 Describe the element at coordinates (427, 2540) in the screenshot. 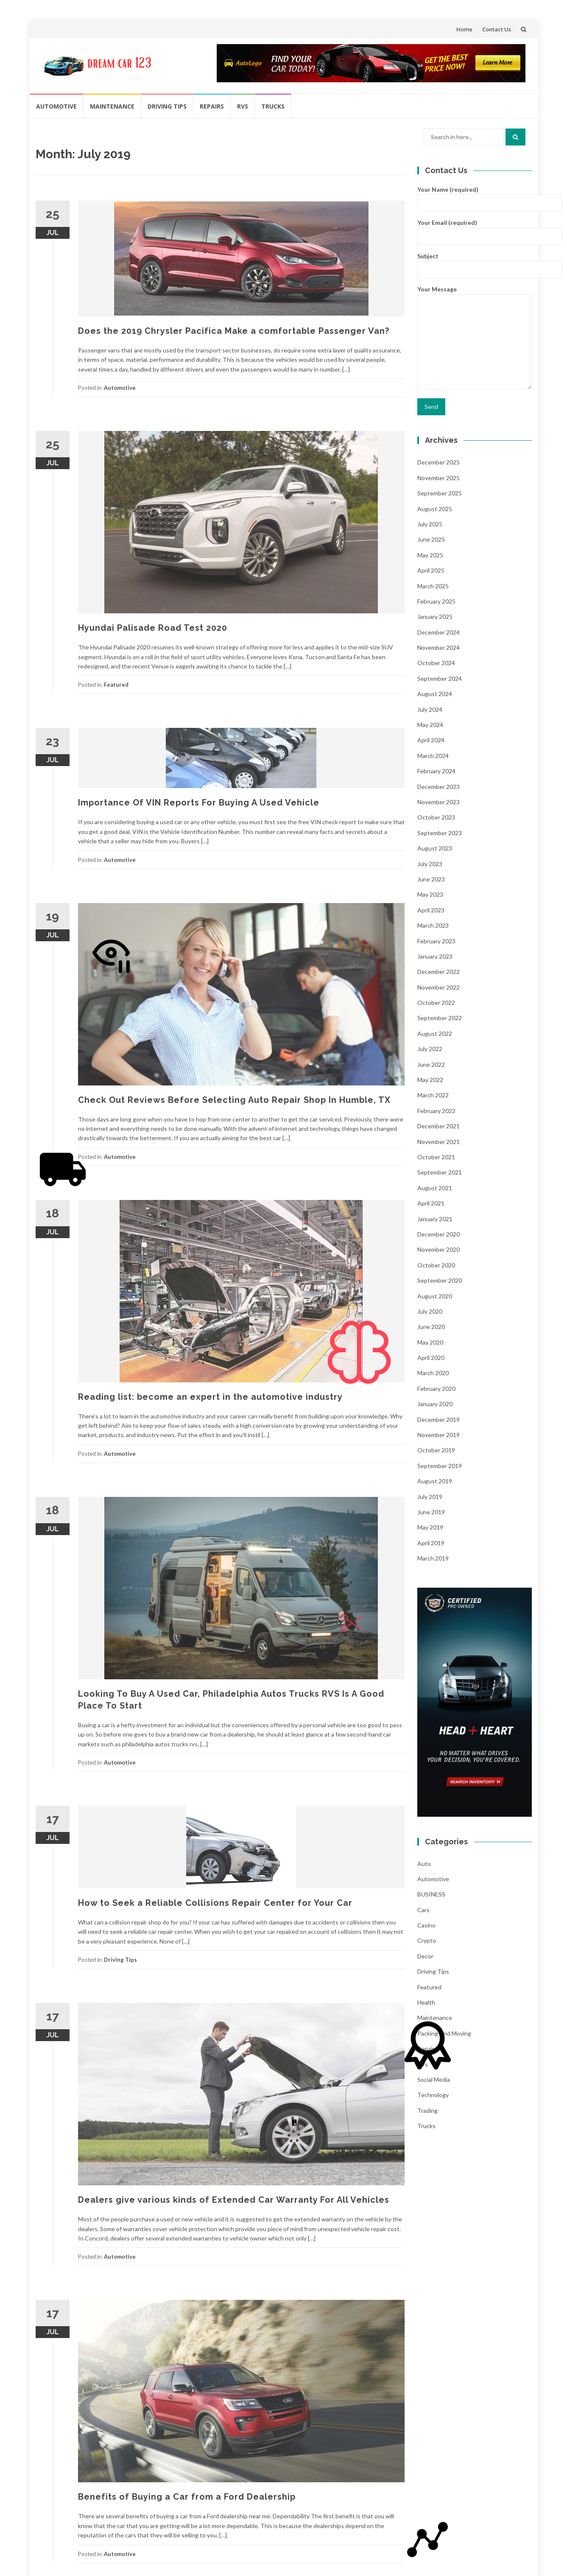

I see `view connected data points or analytics` at that location.